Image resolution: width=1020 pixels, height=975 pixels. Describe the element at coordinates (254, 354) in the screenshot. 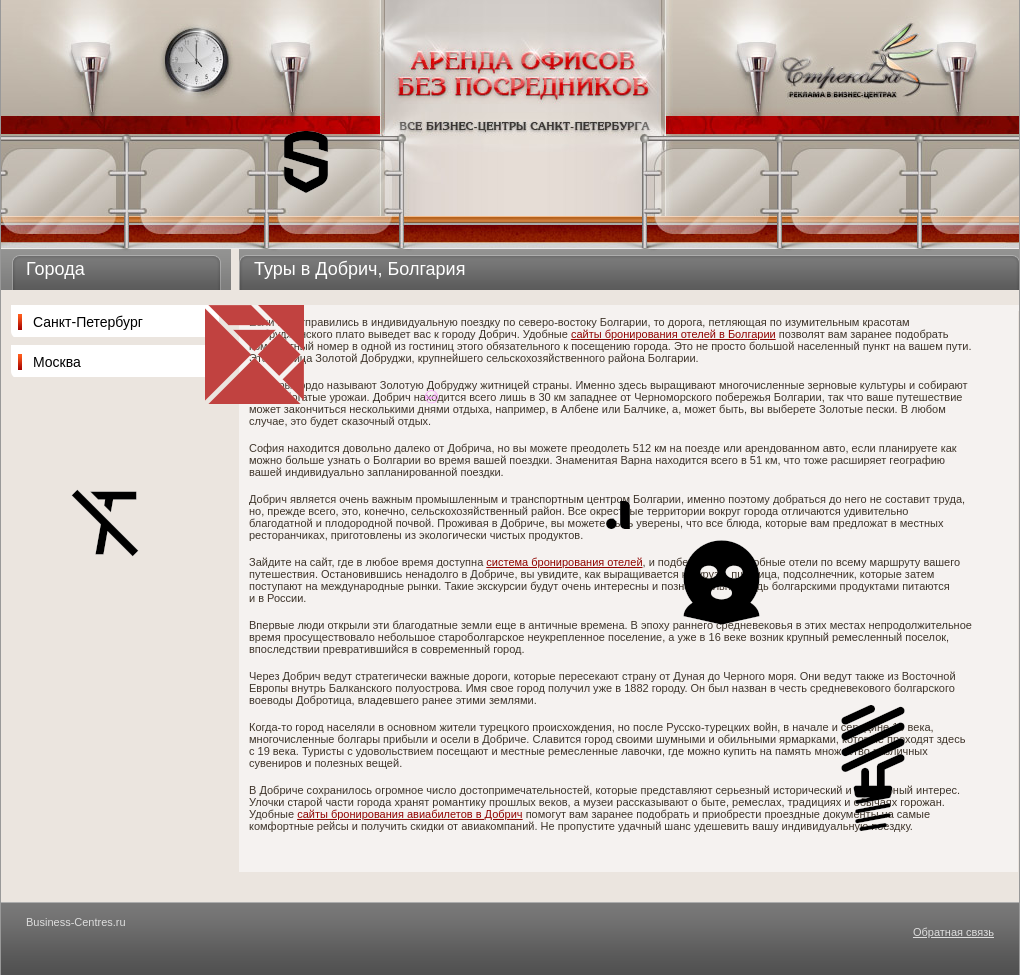

I see `elm programming language logo` at that location.